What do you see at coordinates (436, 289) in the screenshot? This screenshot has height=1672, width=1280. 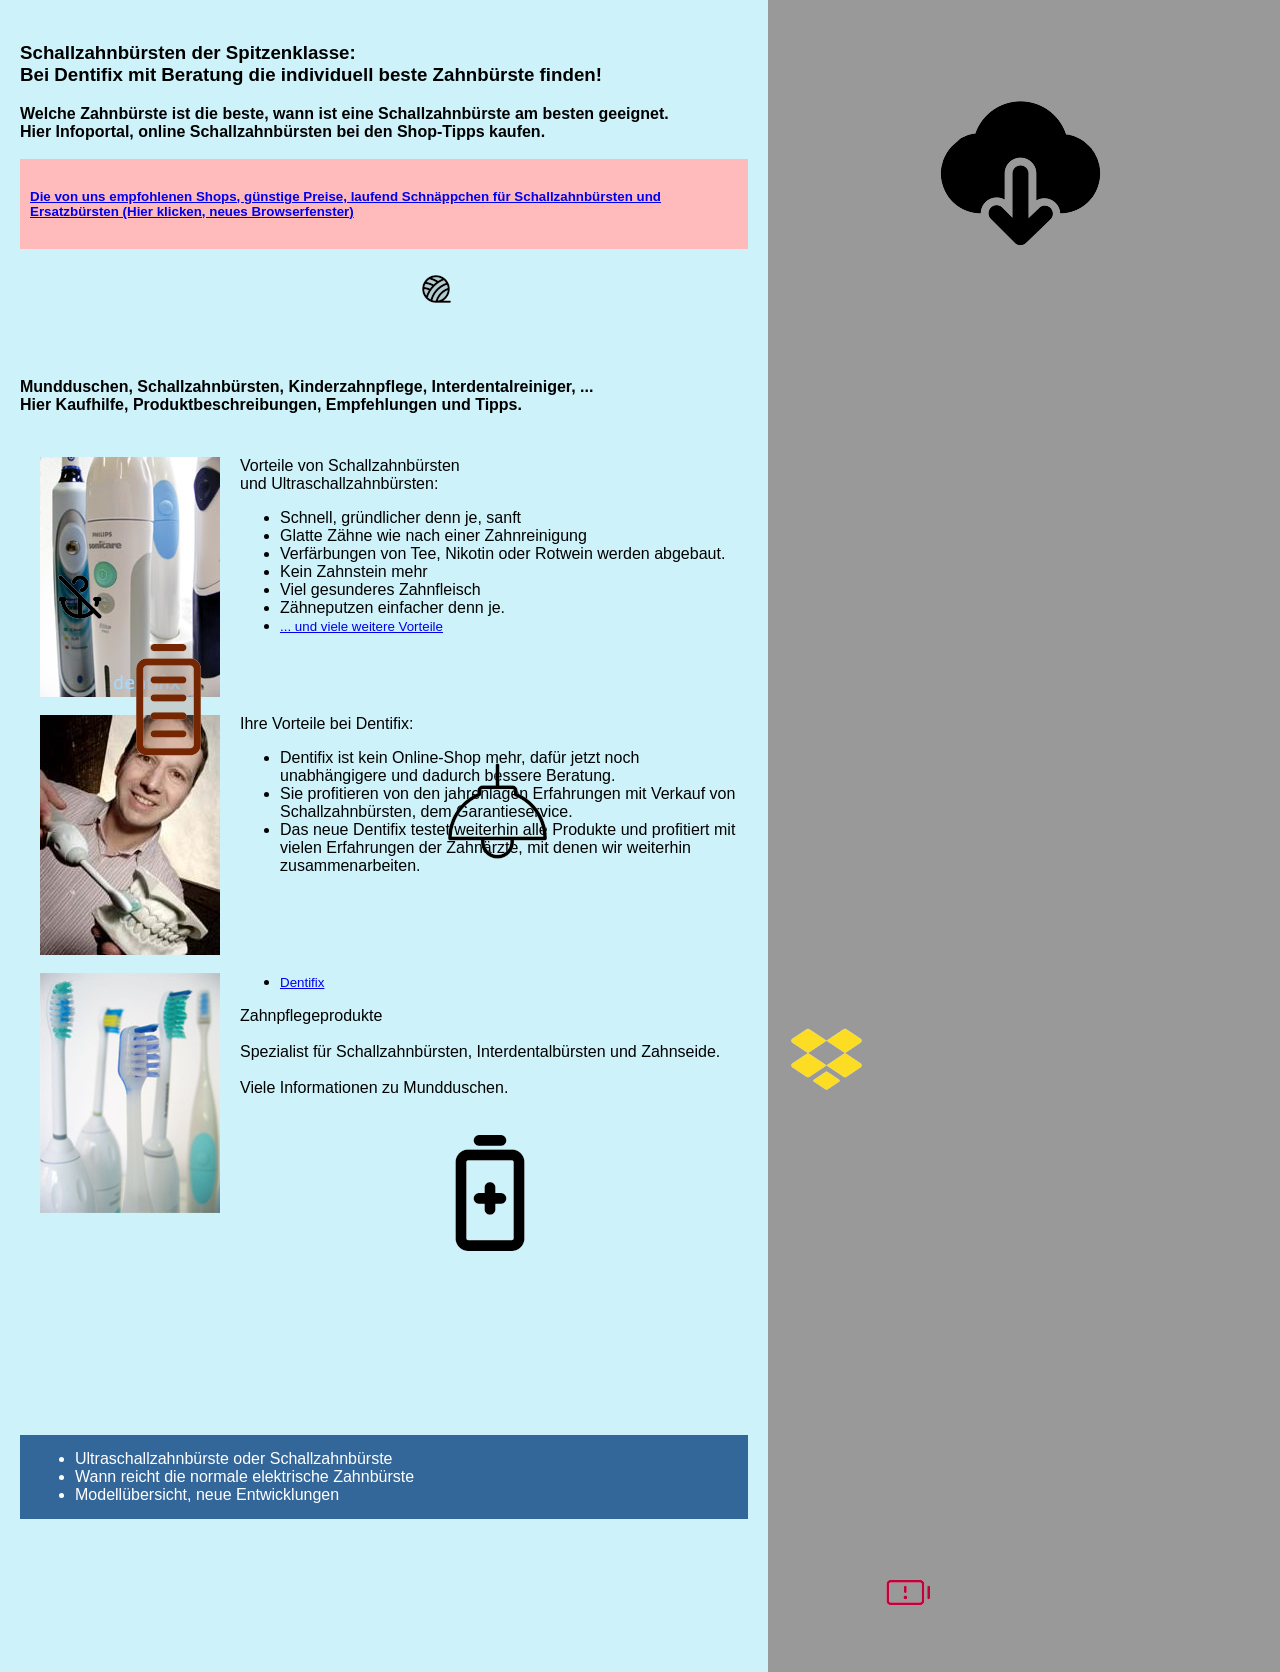 I see `craft or knitting-related feature` at bounding box center [436, 289].